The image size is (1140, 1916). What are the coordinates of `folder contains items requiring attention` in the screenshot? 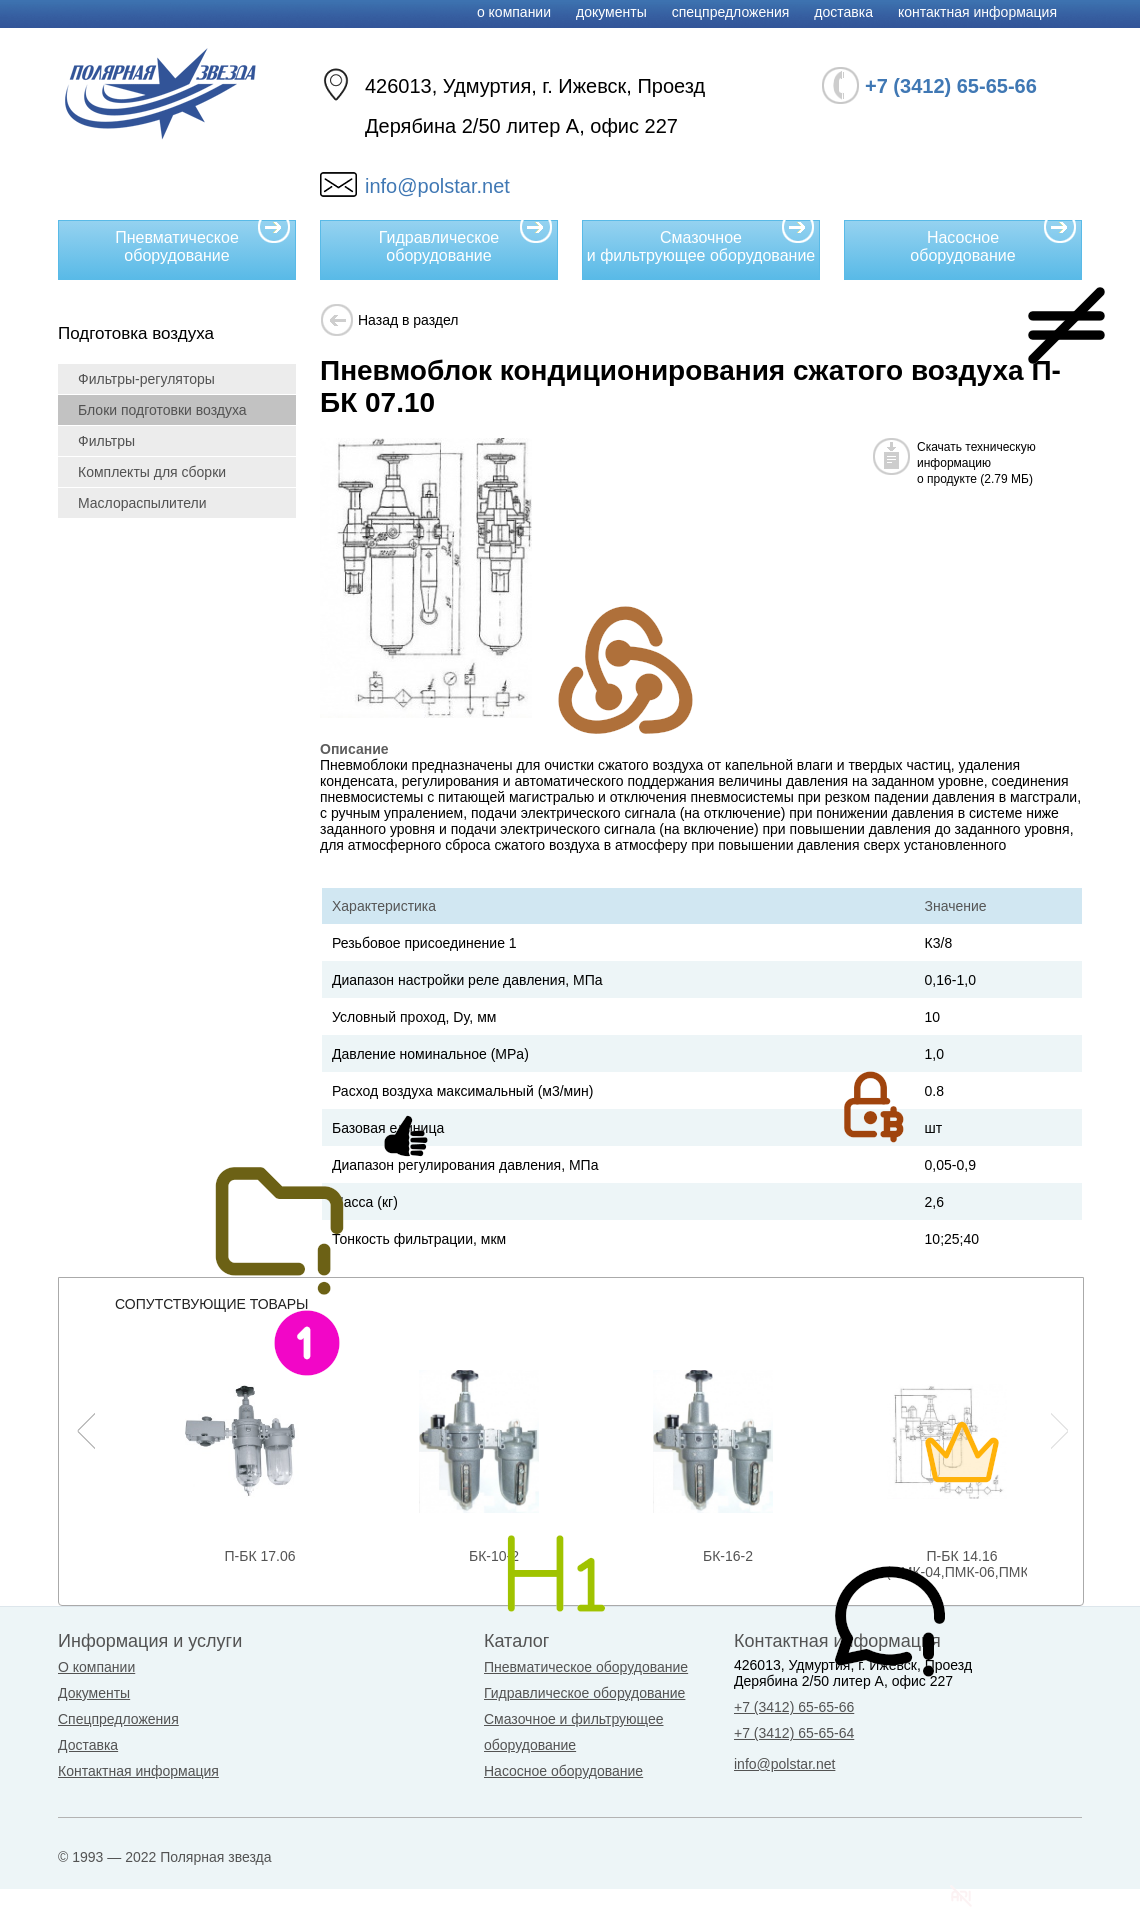 It's located at (279, 1224).